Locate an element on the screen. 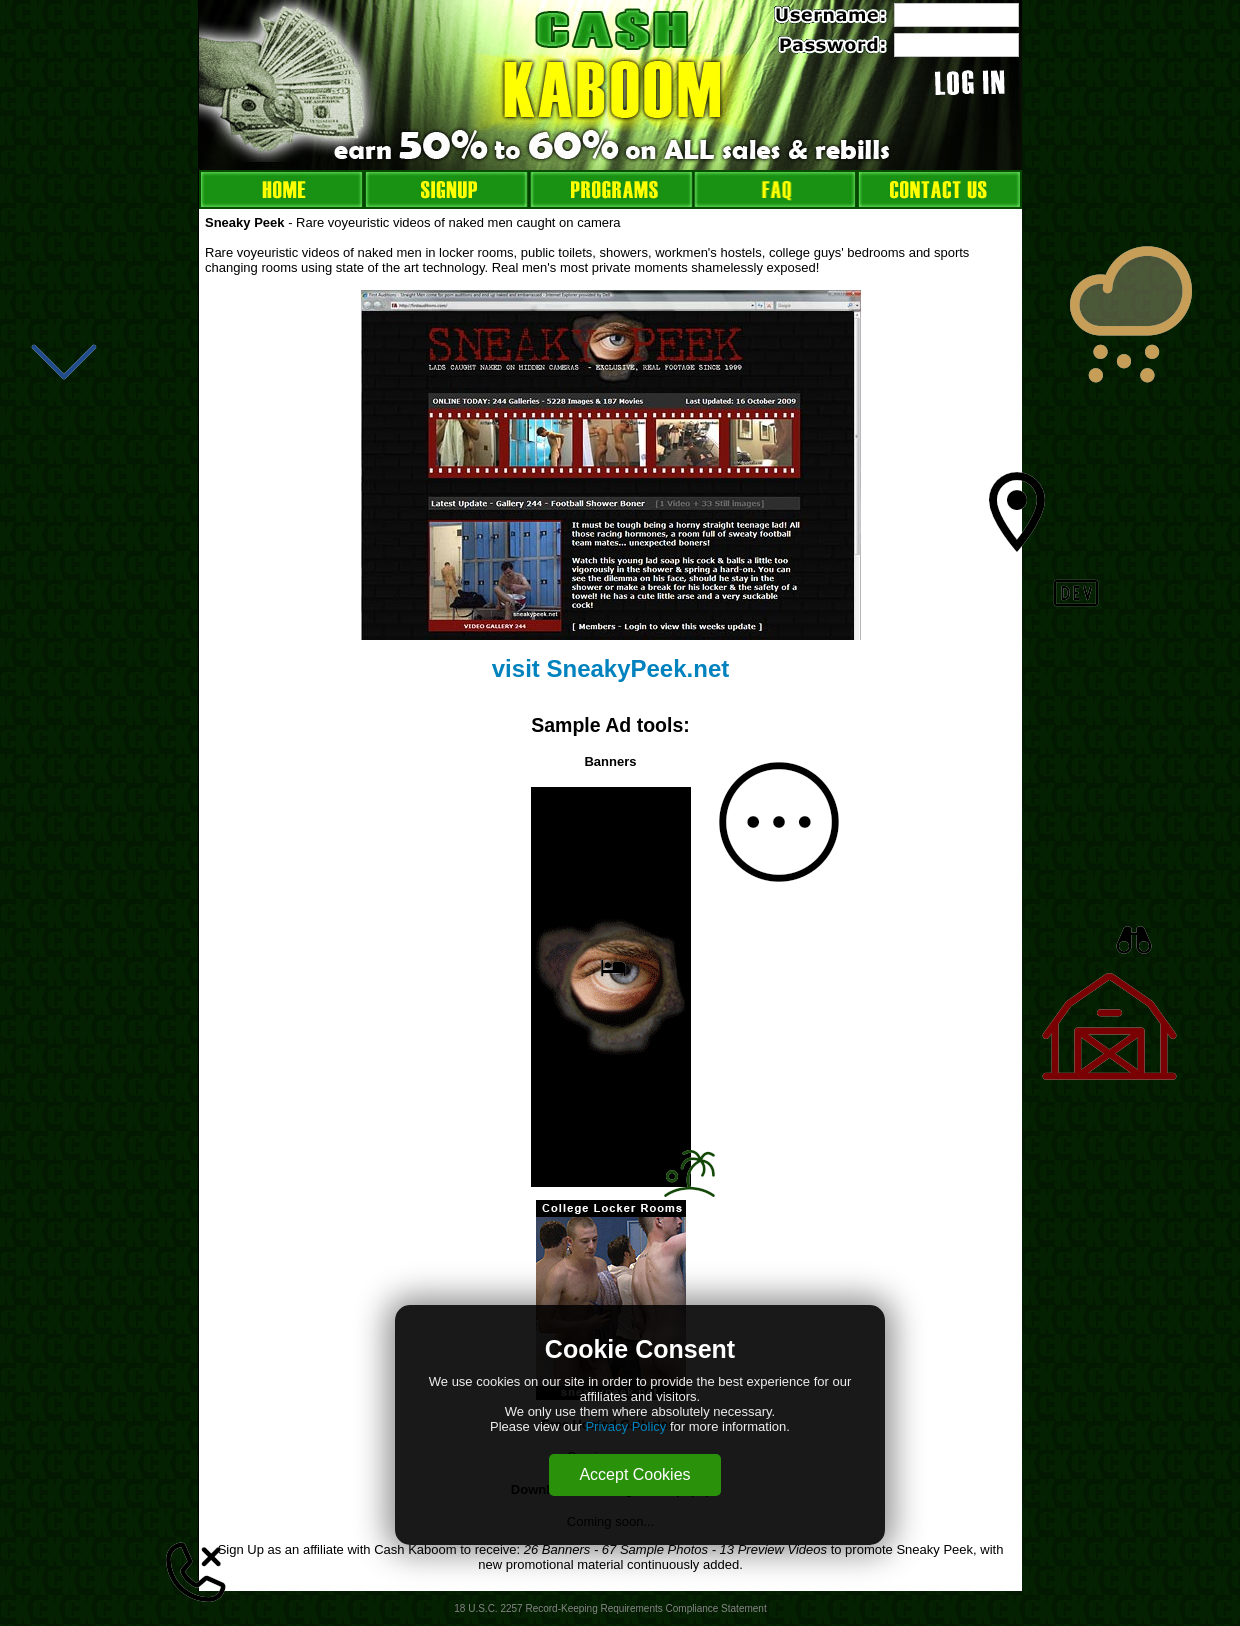  indicates snowy weather conditions is located at coordinates (1131, 312).